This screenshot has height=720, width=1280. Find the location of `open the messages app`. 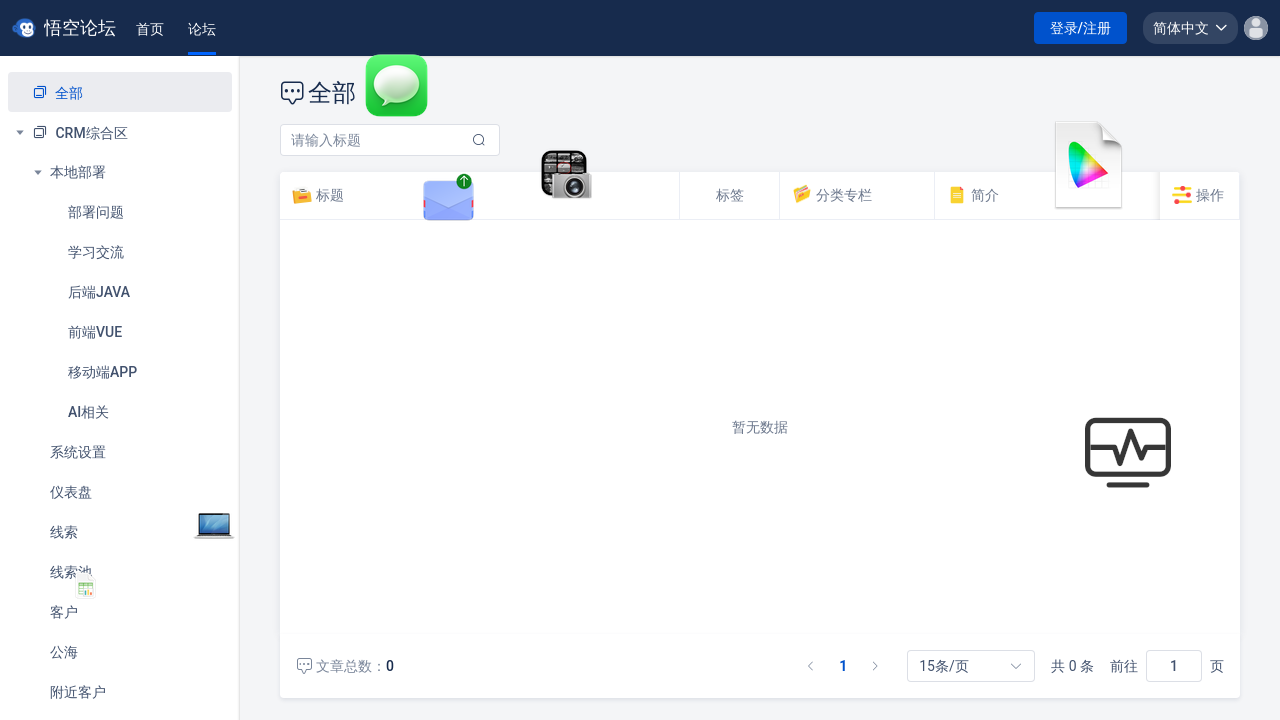

open the messages app is located at coordinates (396, 85).